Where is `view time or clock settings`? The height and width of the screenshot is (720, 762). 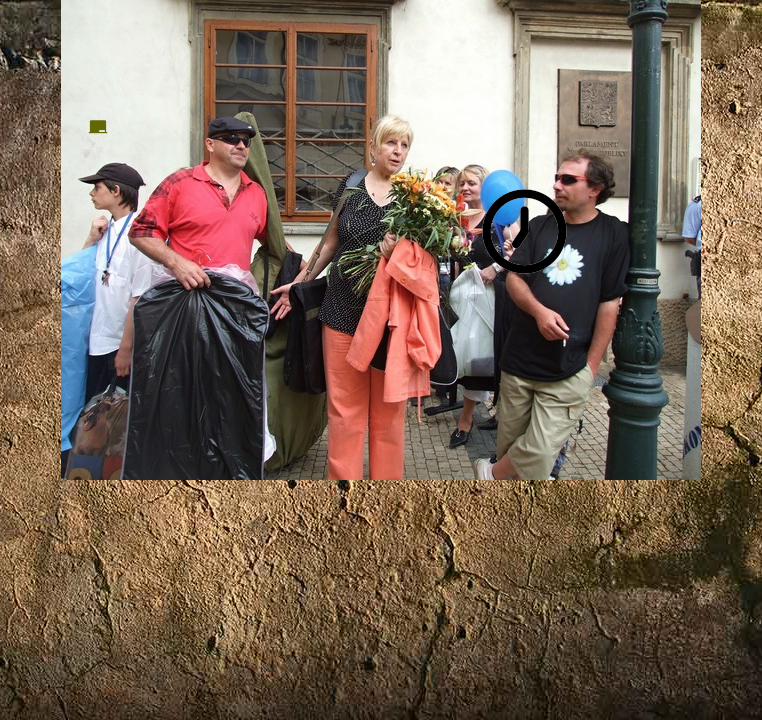 view time or clock settings is located at coordinates (524, 231).